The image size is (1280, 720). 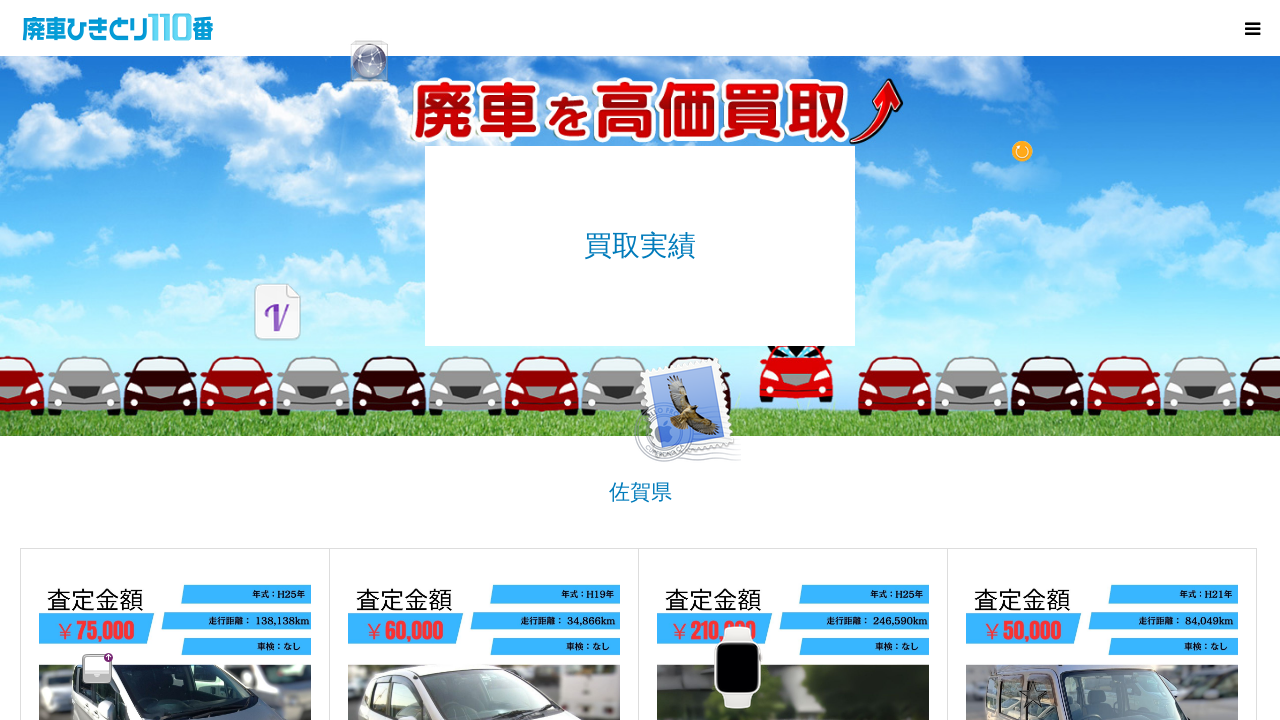 I want to click on restart the system, so click(x=1022, y=151).